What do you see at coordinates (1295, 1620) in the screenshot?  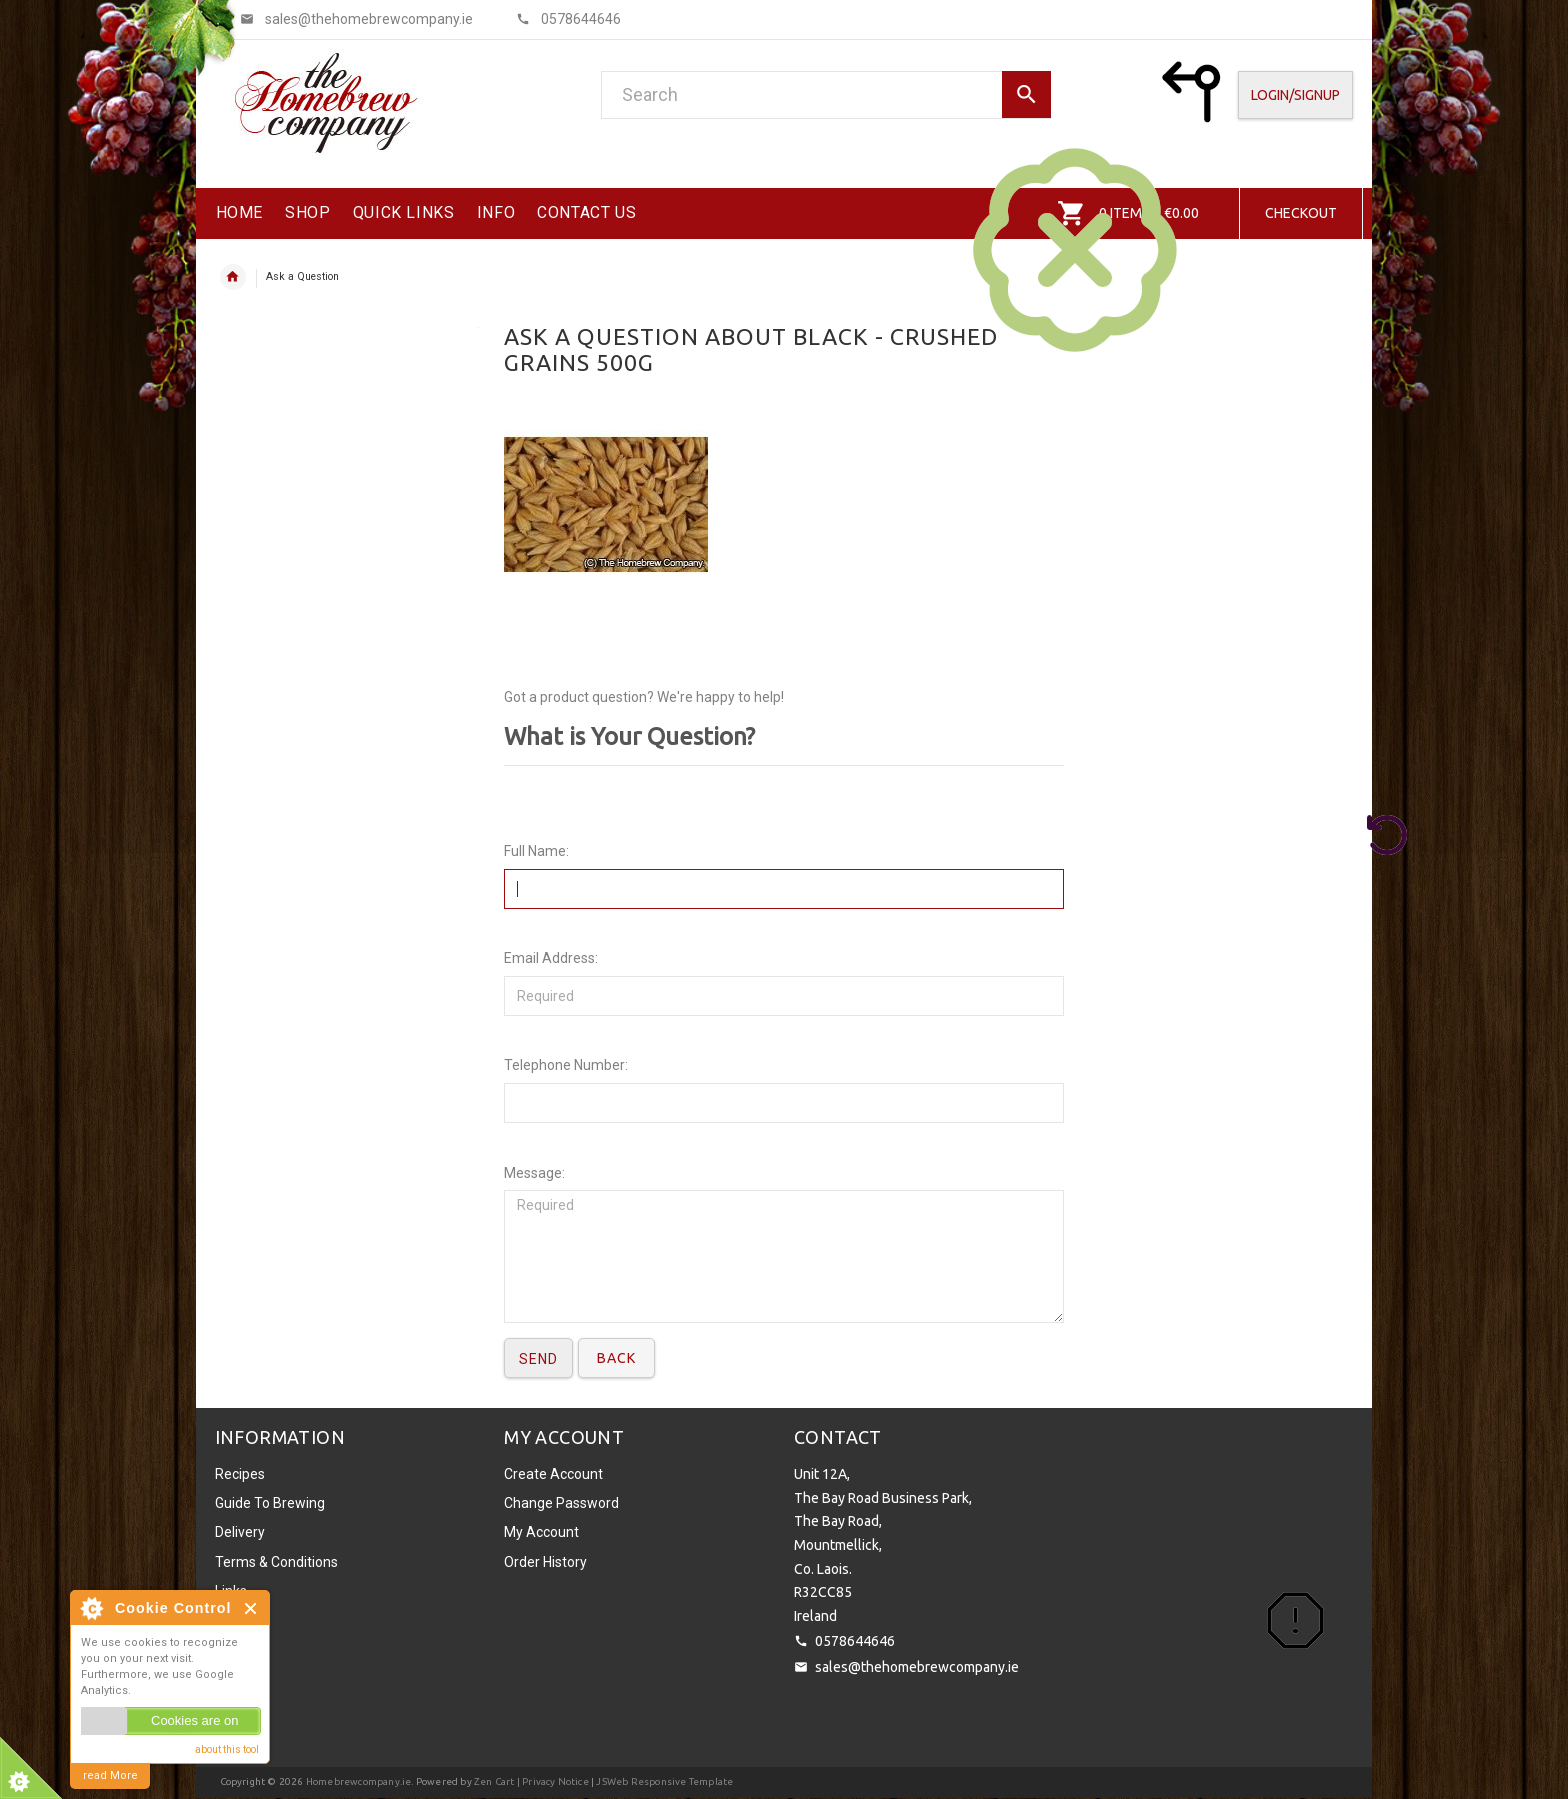 I see `stop or halt current action` at bounding box center [1295, 1620].